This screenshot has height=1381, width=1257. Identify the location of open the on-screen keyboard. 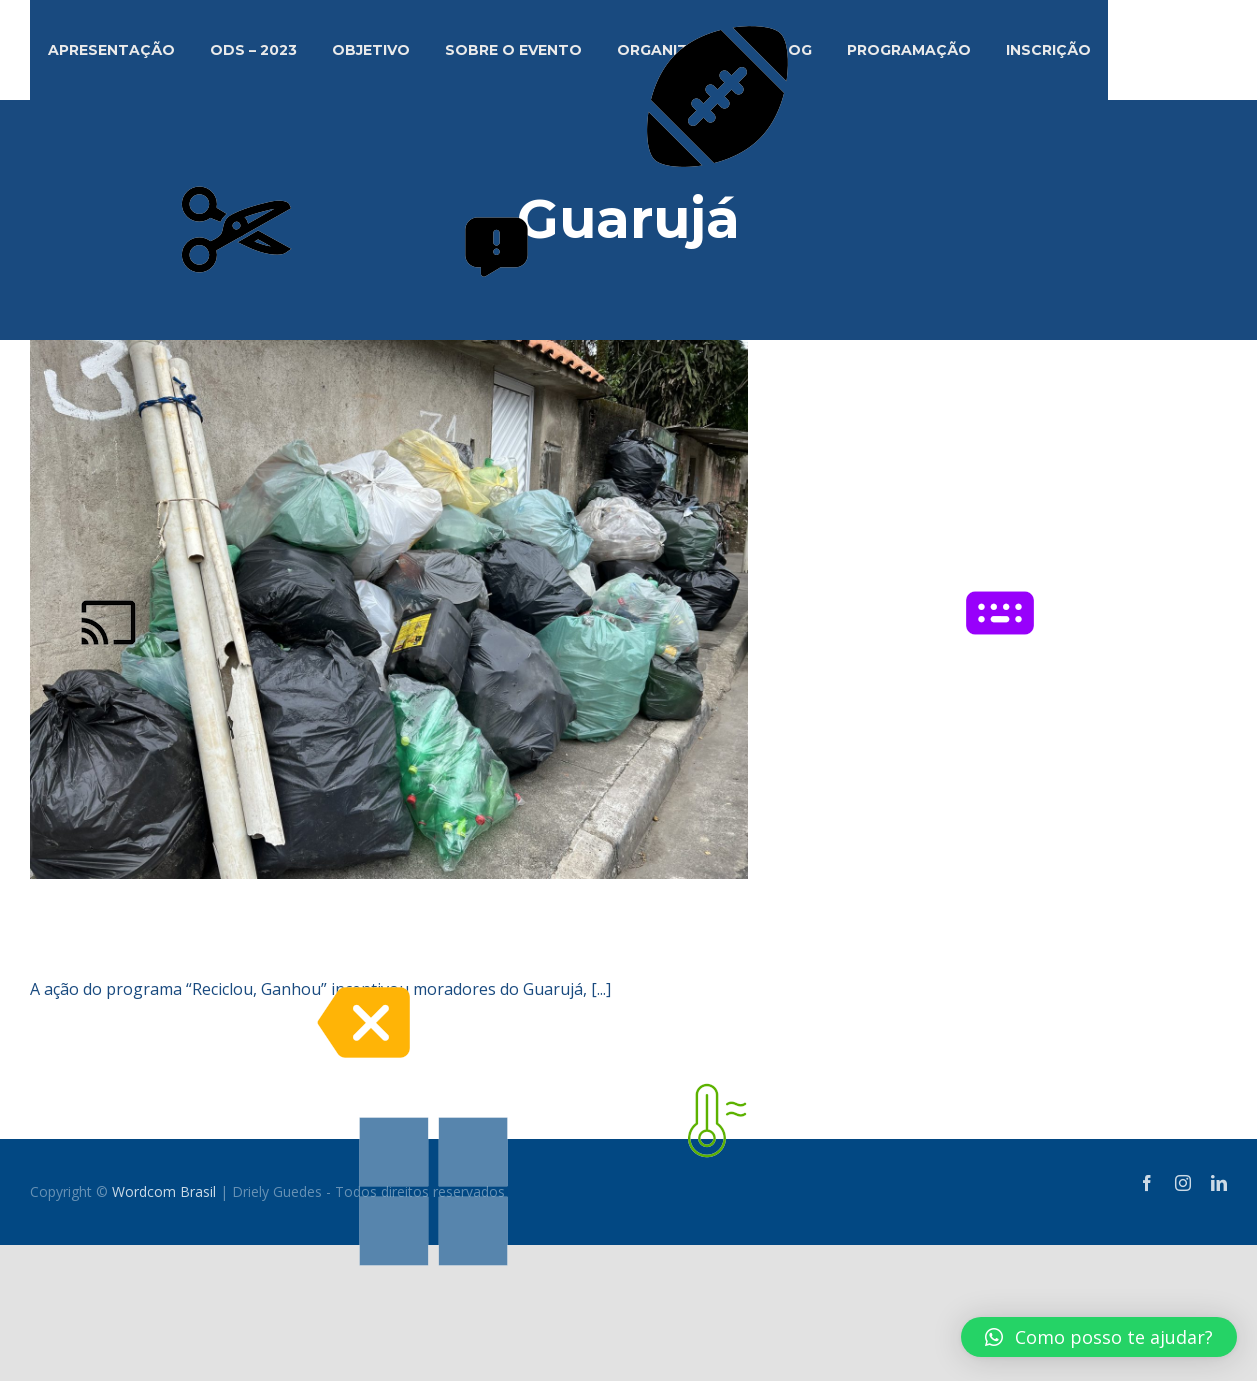
(1000, 613).